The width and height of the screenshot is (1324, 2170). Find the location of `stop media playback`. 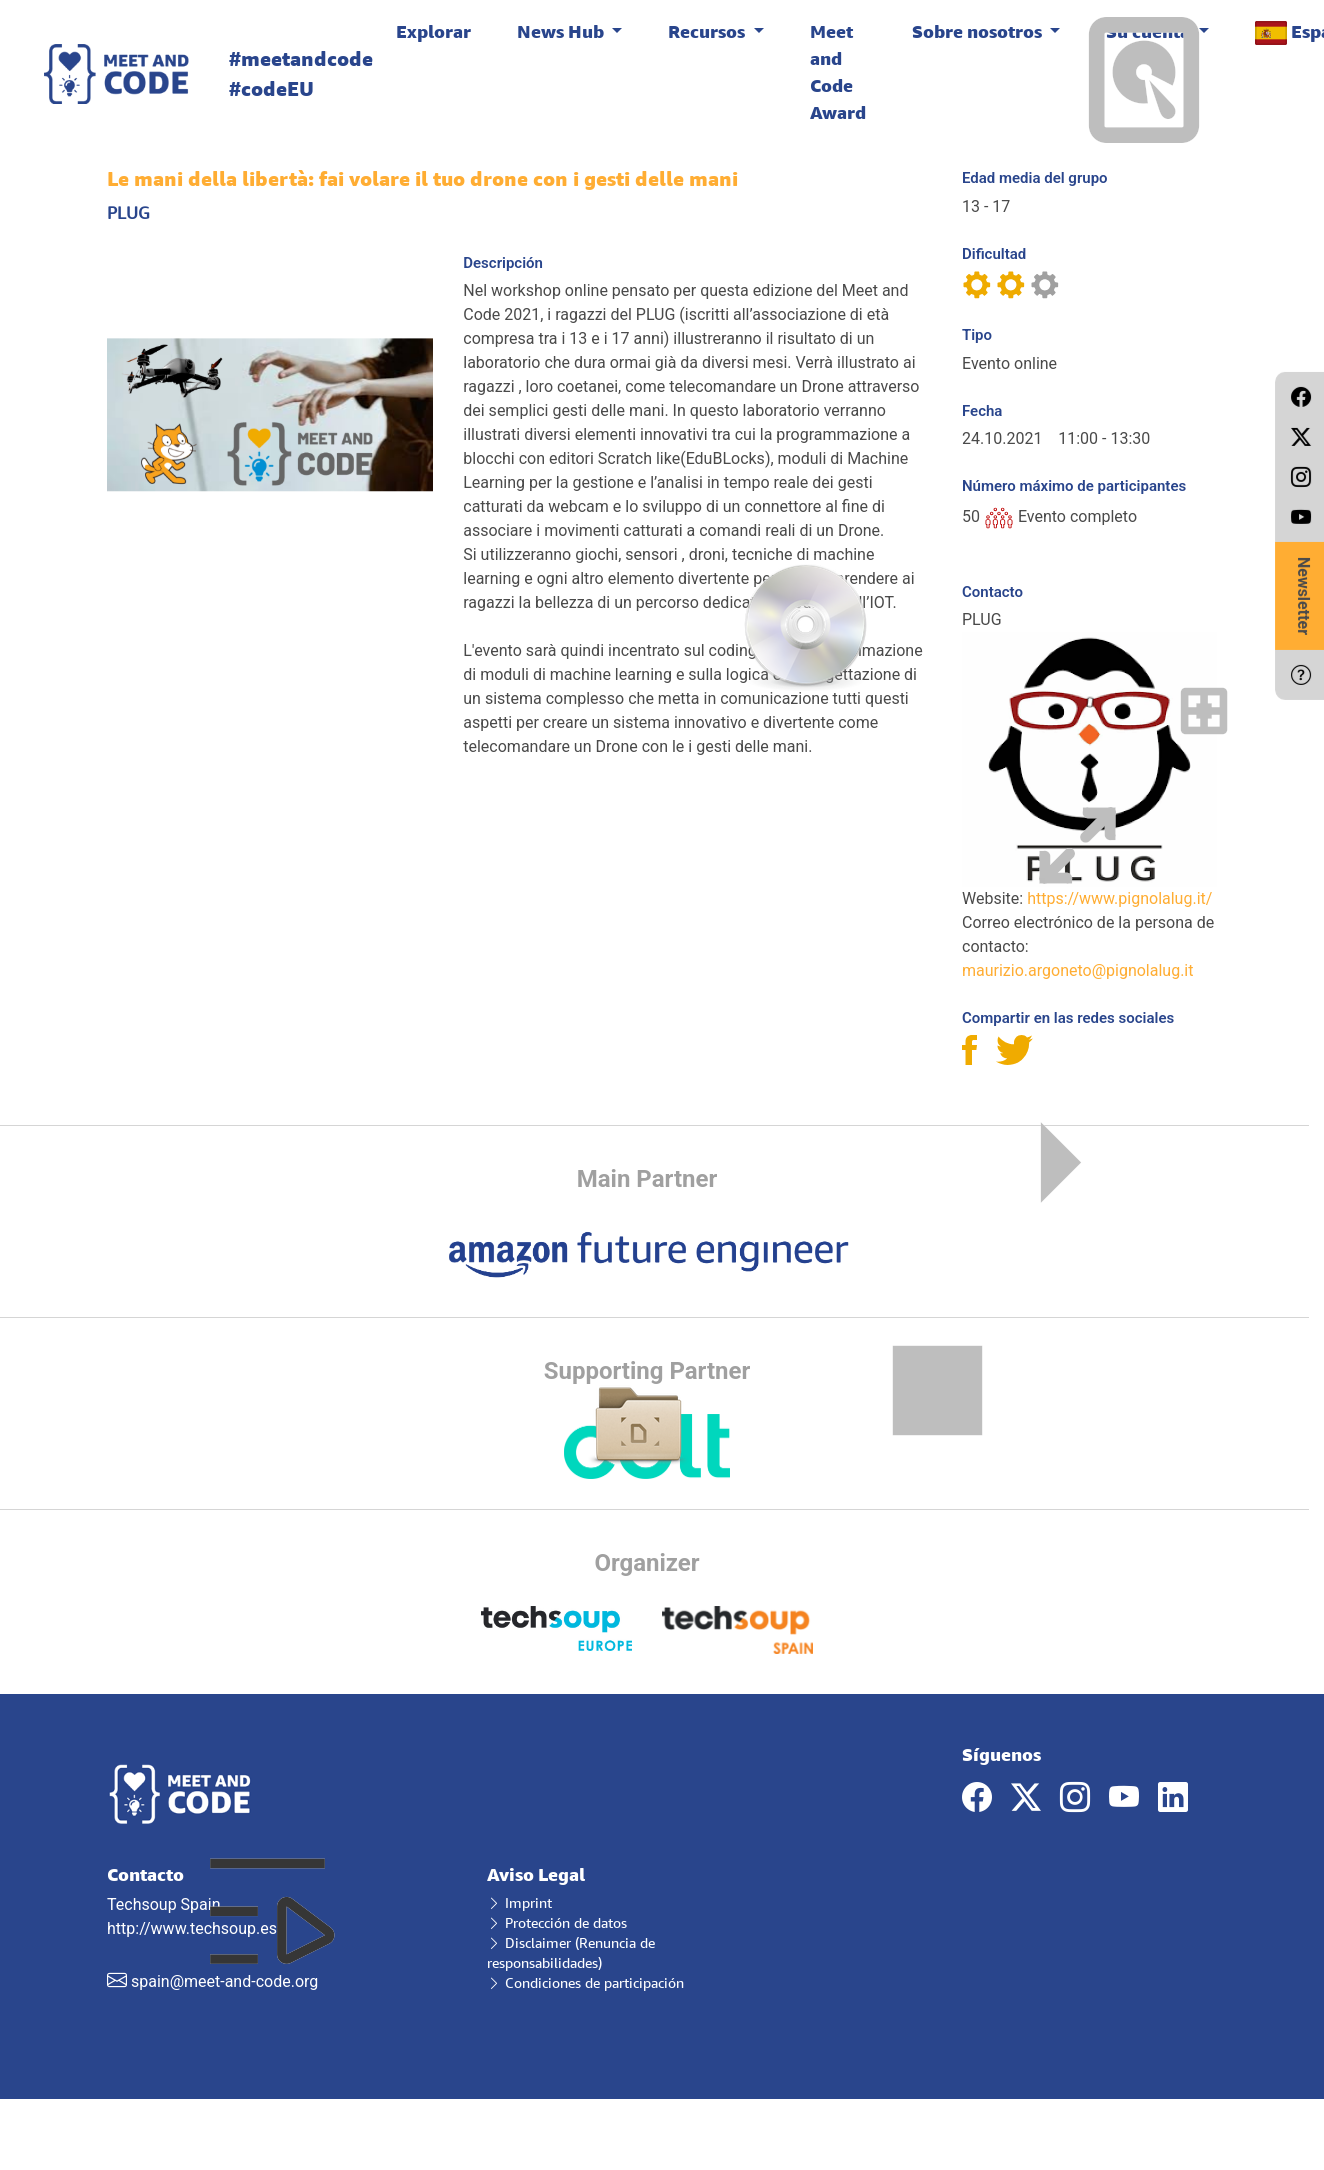

stop media playback is located at coordinates (937, 1390).